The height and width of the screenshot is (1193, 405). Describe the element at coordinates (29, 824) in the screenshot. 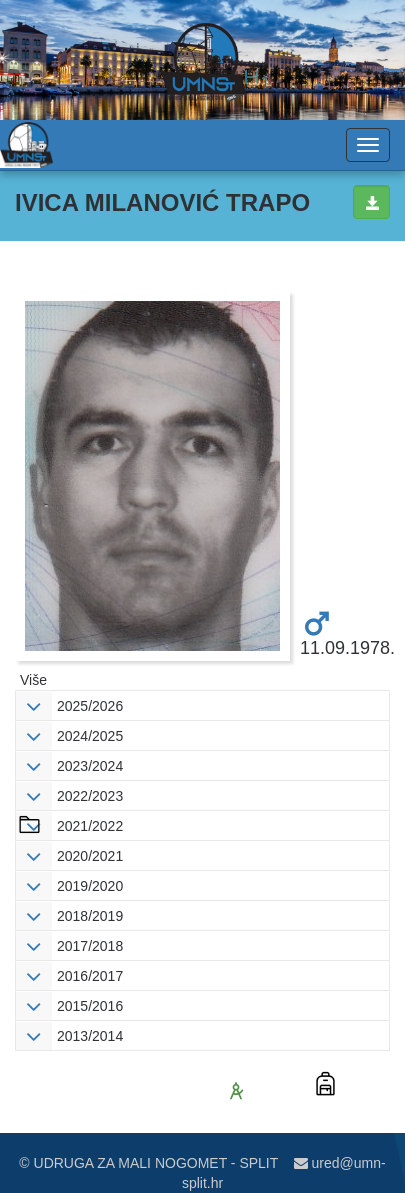

I see `open folder to view files` at that location.